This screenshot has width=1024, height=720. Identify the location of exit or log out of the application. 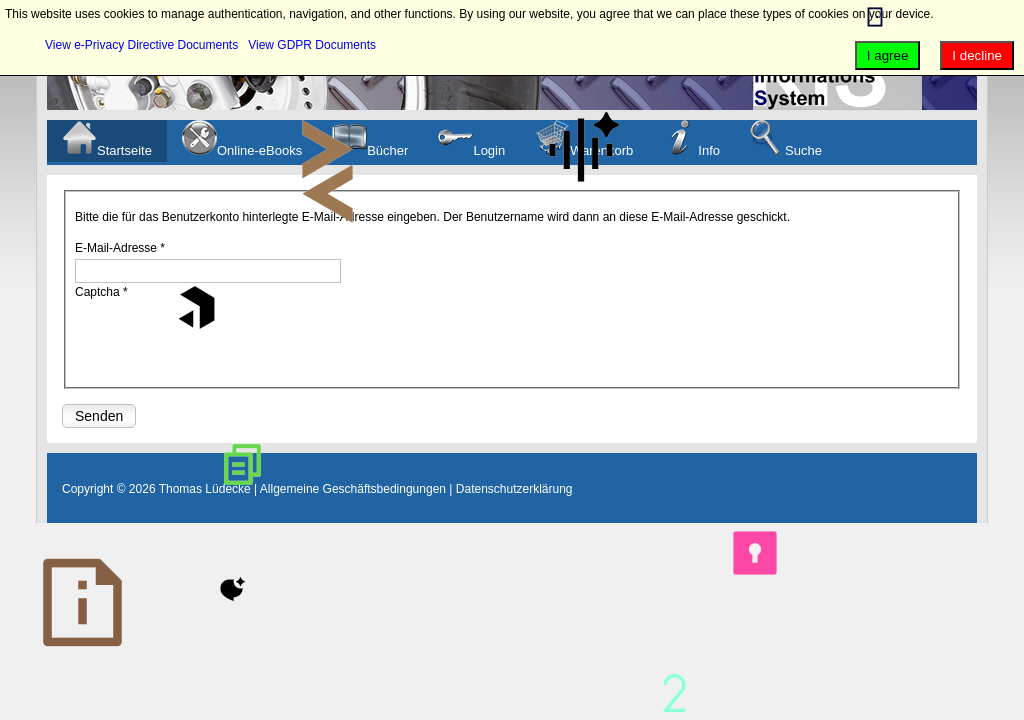
(875, 17).